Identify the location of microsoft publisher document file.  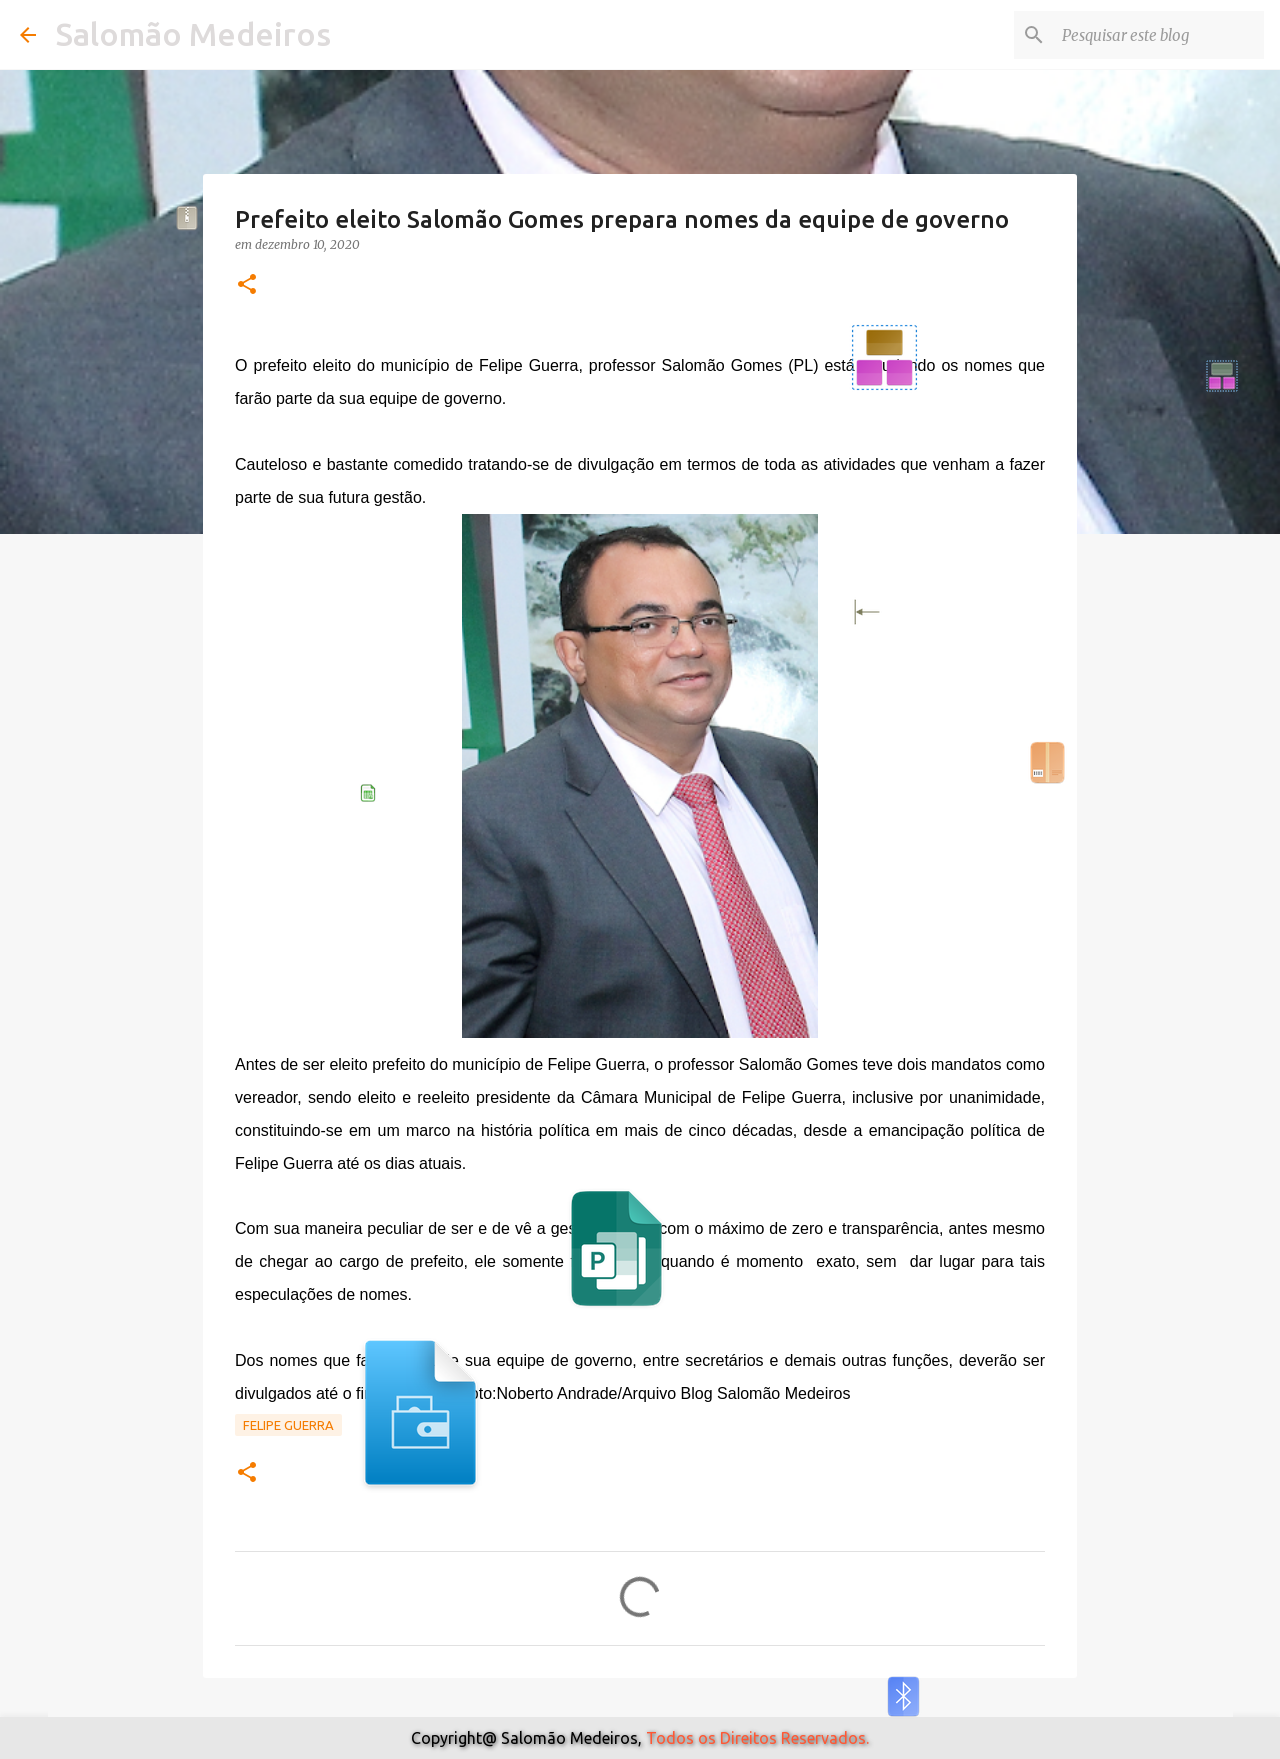
(616, 1248).